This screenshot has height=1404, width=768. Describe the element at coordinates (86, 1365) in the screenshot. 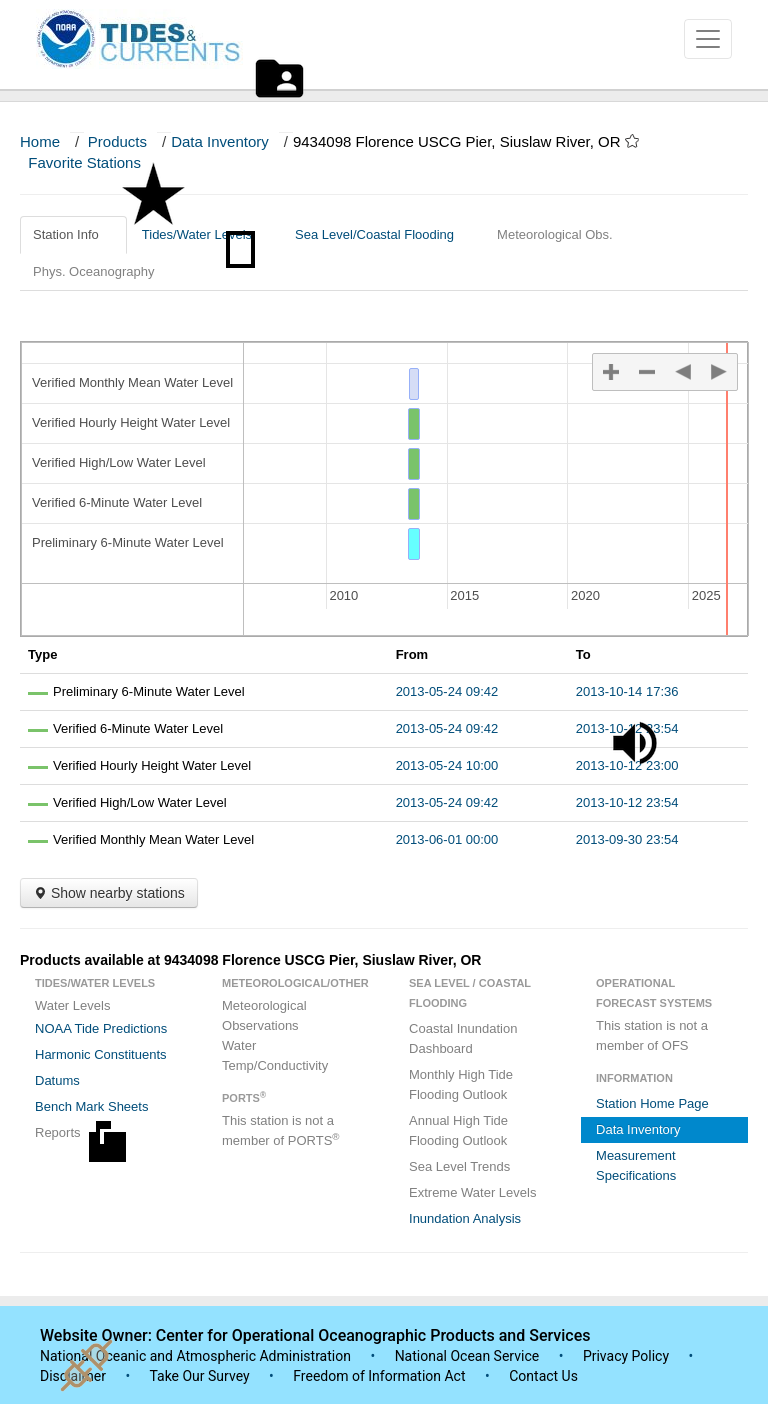

I see `connect or manage device connections` at that location.